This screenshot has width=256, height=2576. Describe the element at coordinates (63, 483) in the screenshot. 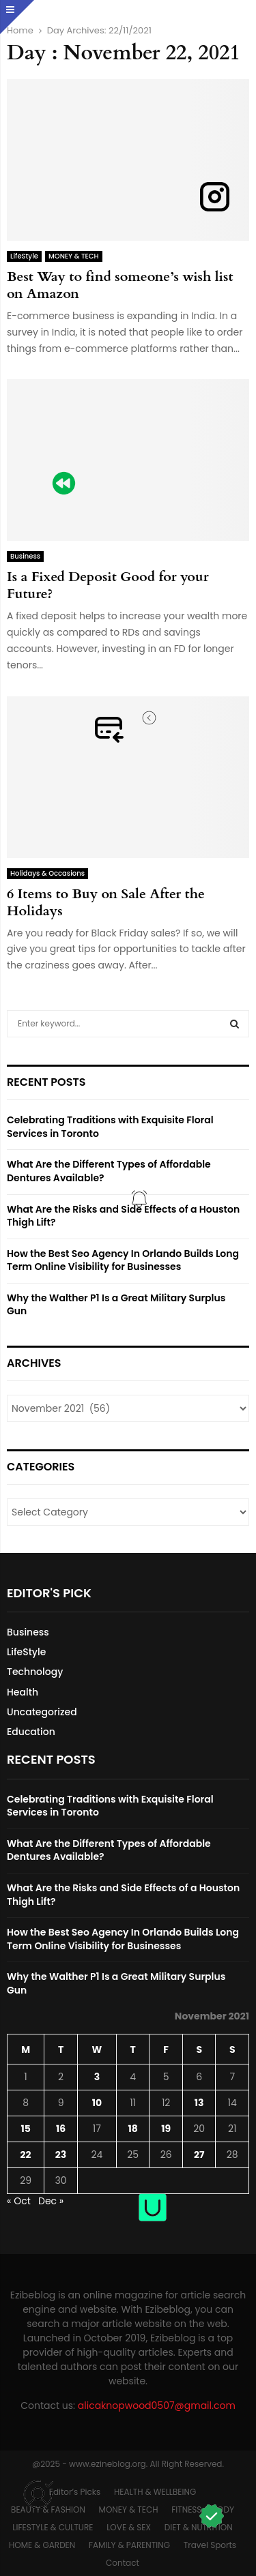

I see `rewind or skip backward in media playback` at that location.